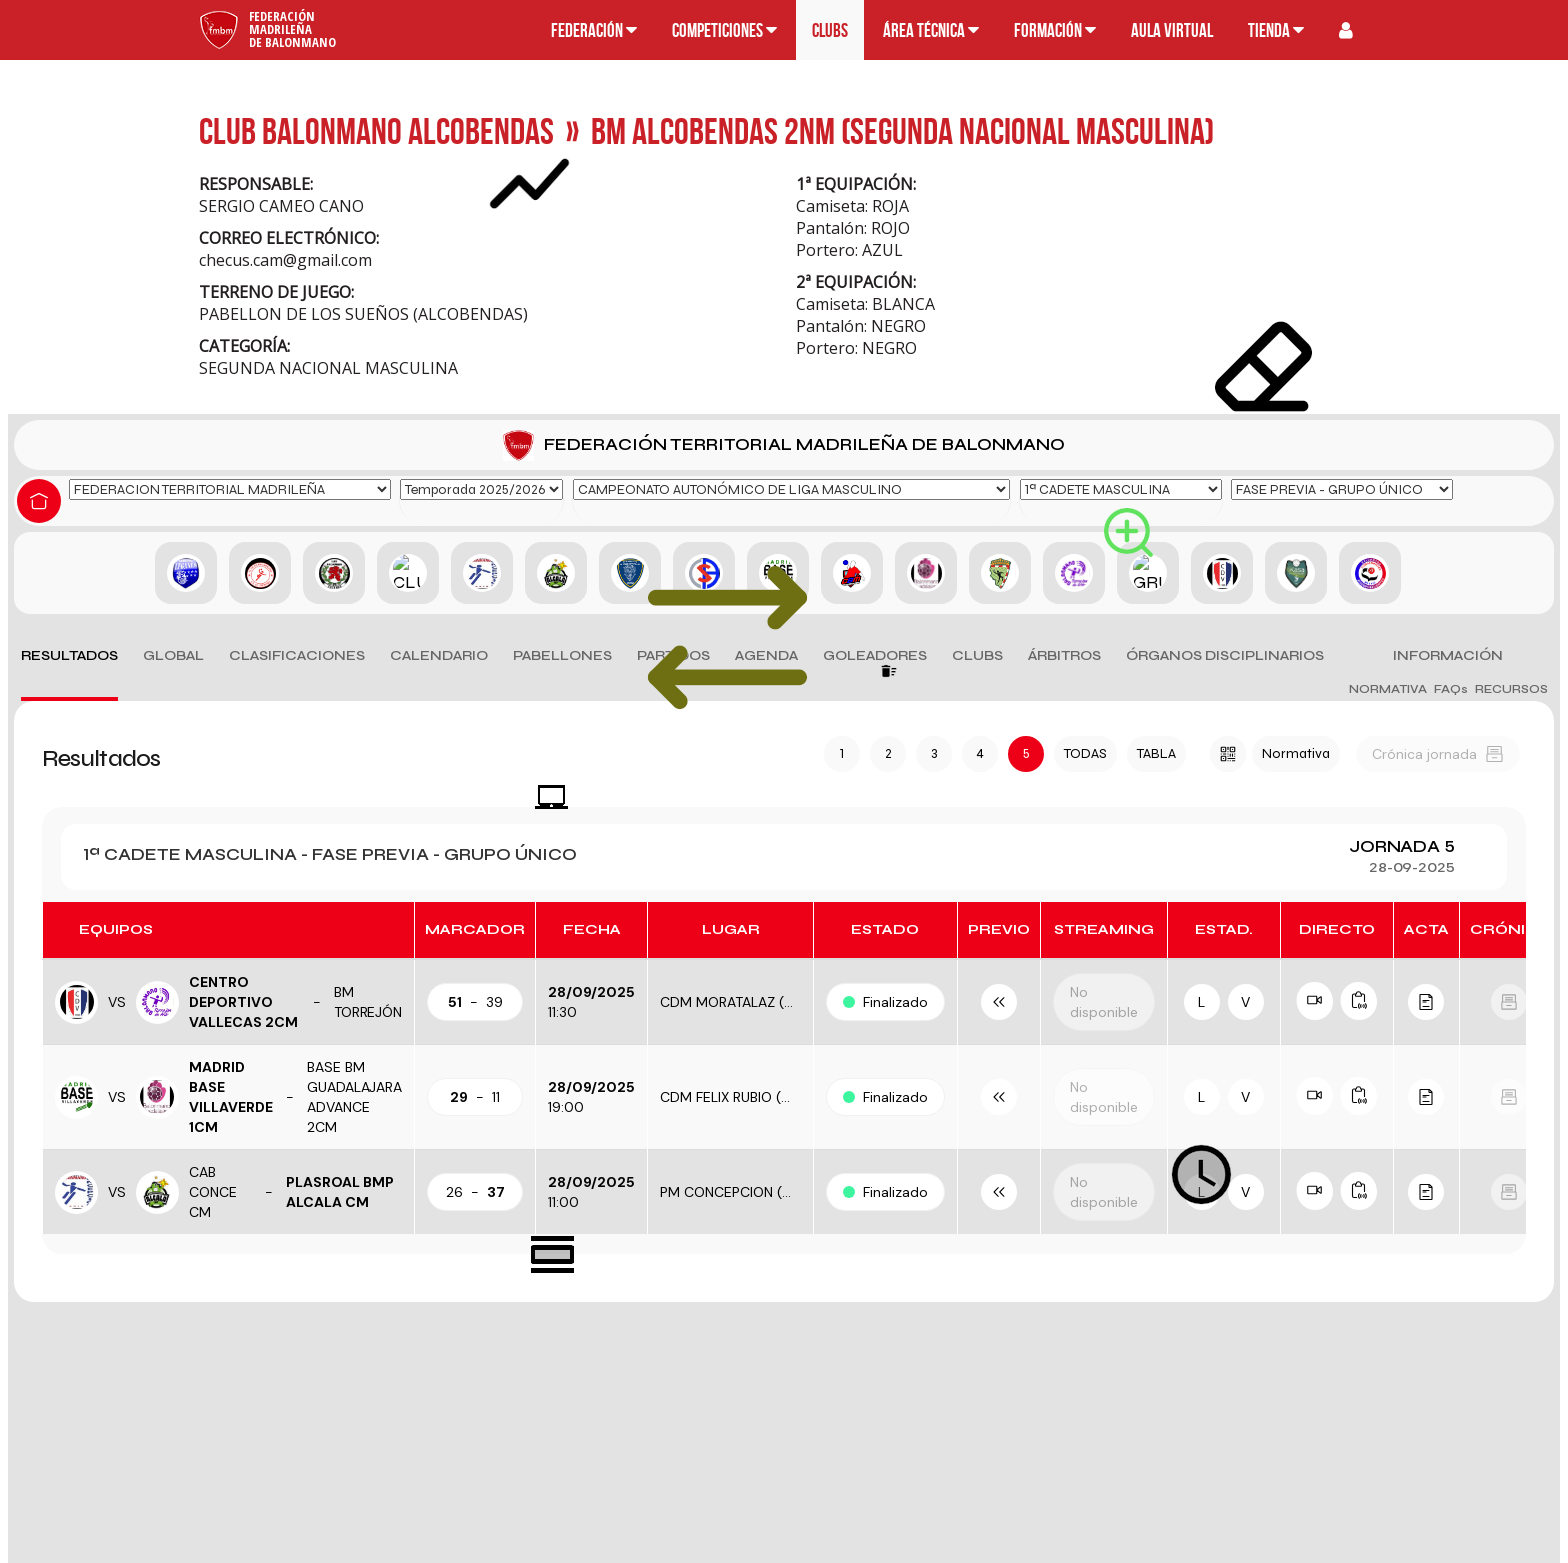 This screenshot has width=1568, height=1563. What do you see at coordinates (551, 797) in the screenshot?
I see `switch to desktop view` at bounding box center [551, 797].